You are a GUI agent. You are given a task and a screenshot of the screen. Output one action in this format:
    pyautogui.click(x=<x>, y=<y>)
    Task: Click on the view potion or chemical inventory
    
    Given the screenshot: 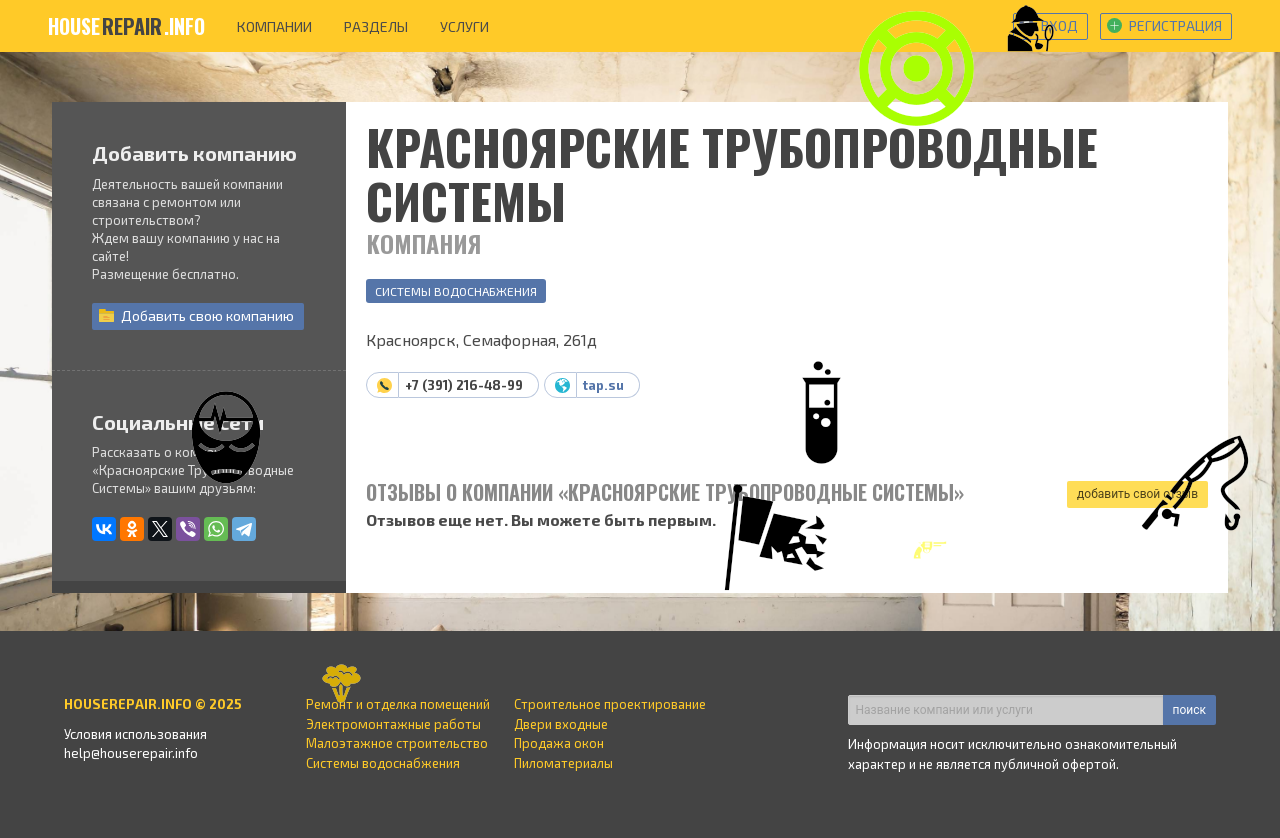 What is the action you would take?
    pyautogui.click(x=821, y=412)
    